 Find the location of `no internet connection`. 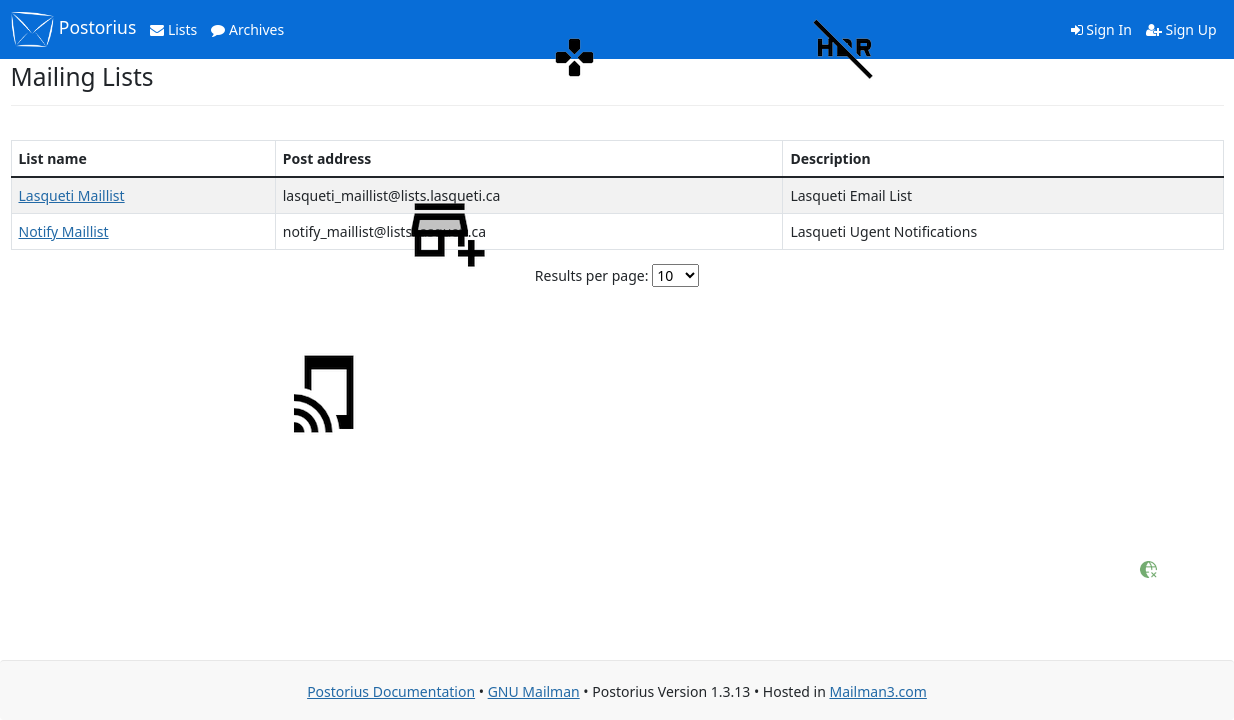

no internet connection is located at coordinates (1148, 569).